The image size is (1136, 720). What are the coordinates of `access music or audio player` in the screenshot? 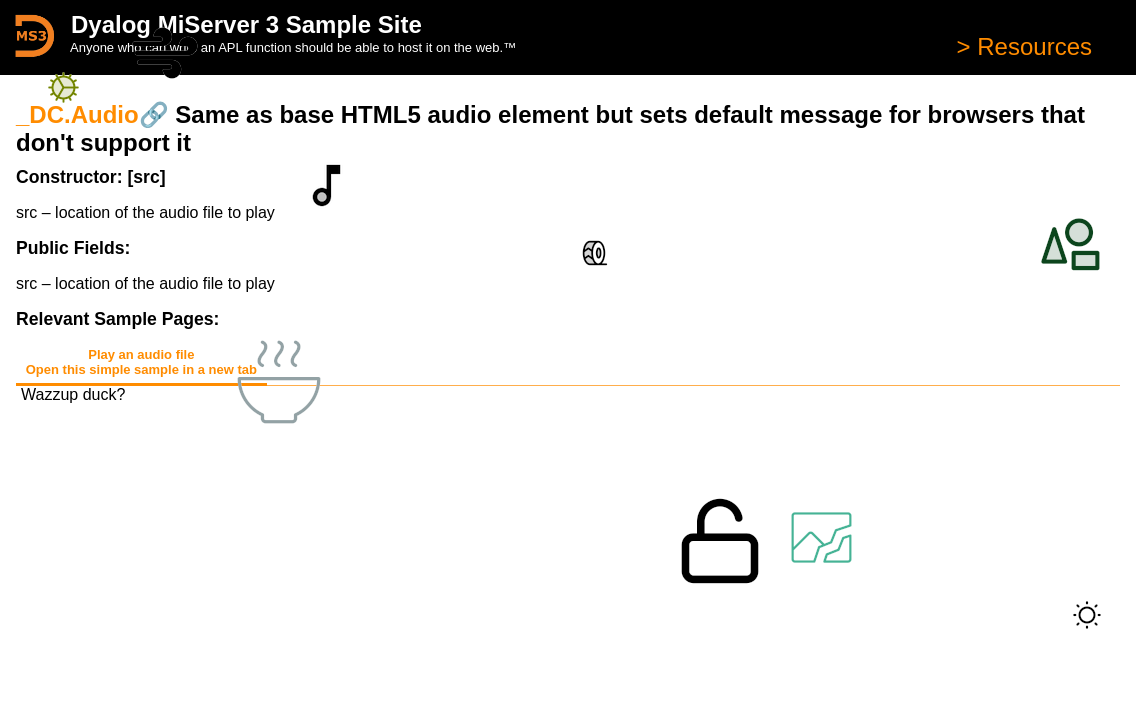 It's located at (326, 185).